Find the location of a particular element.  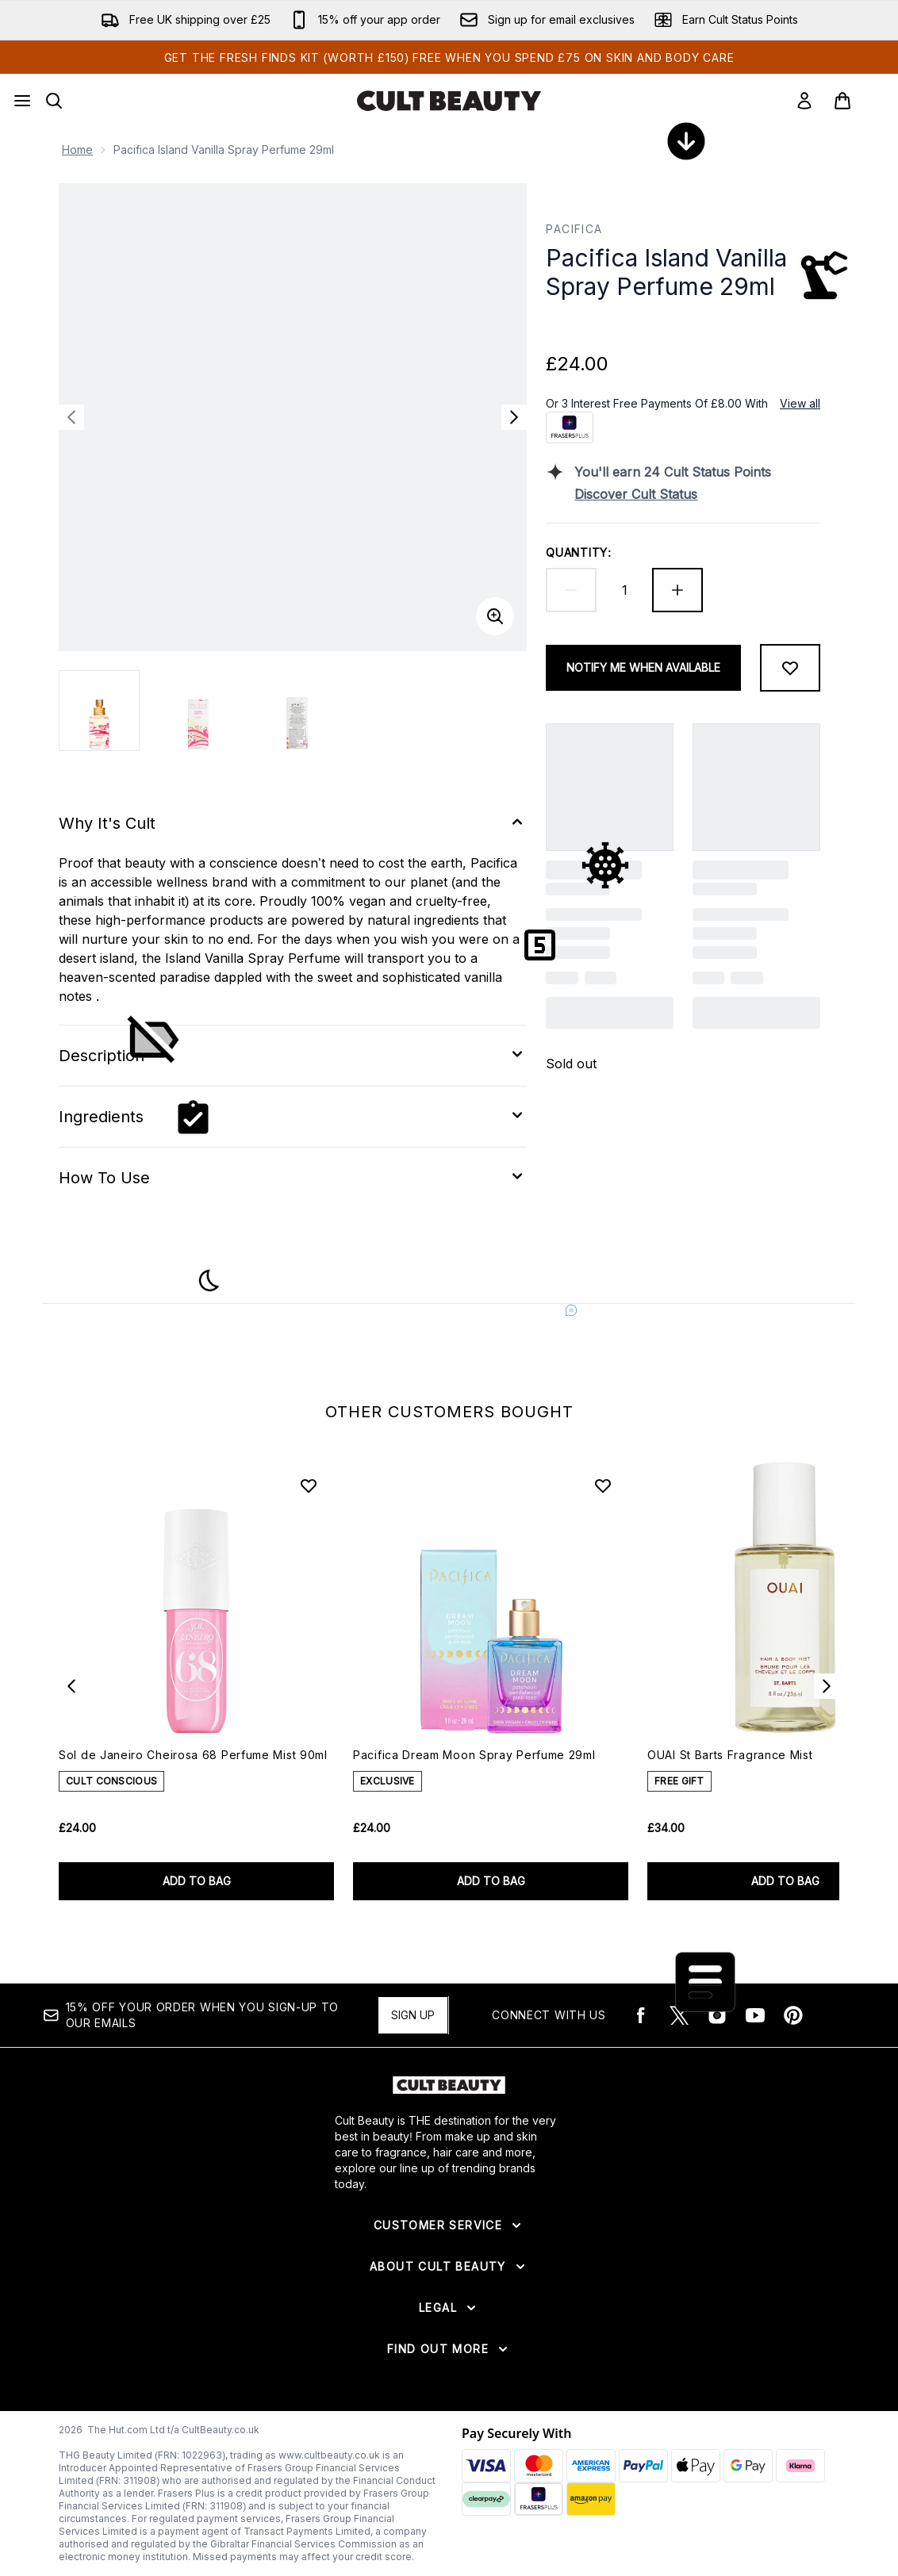

view coronavirus or COVID-19 related information is located at coordinates (605, 865).